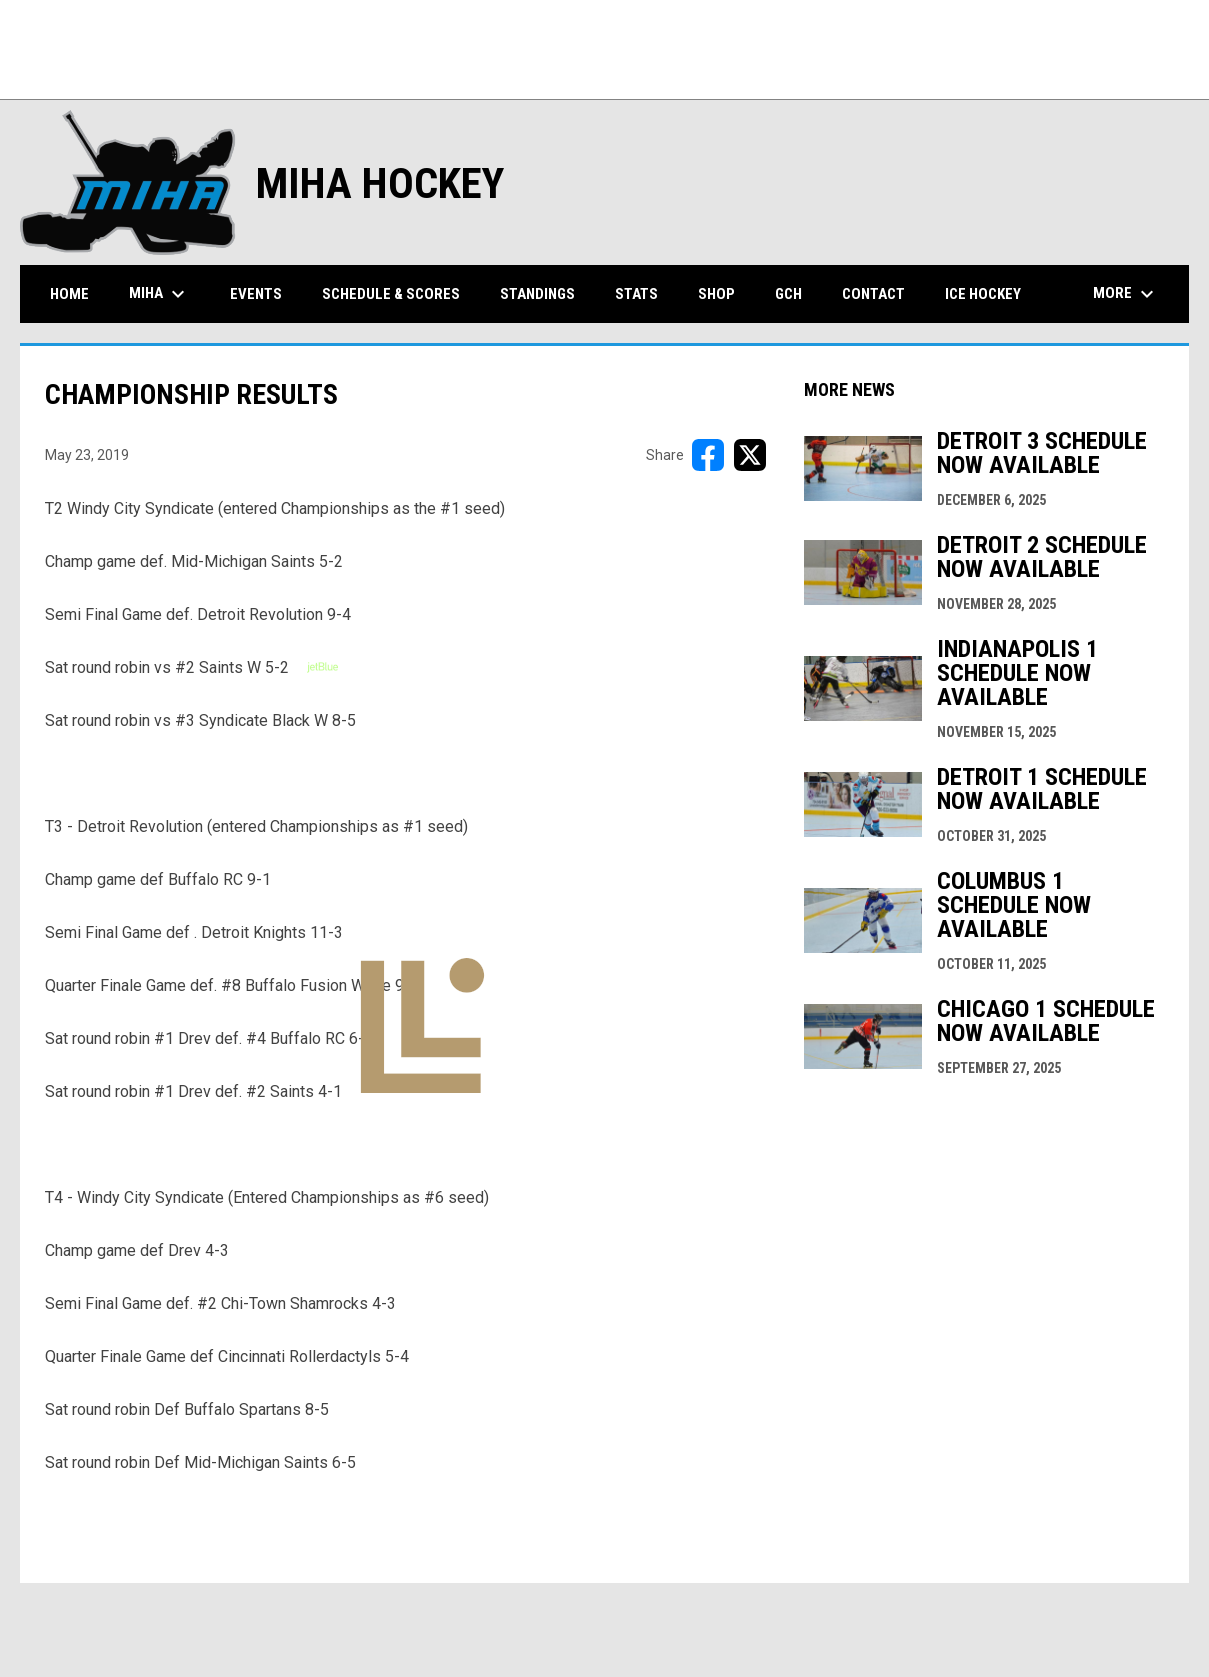 The image size is (1209, 1677). Describe the element at coordinates (422, 1025) in the screenshot. I see `linksys brand logo` at that location.